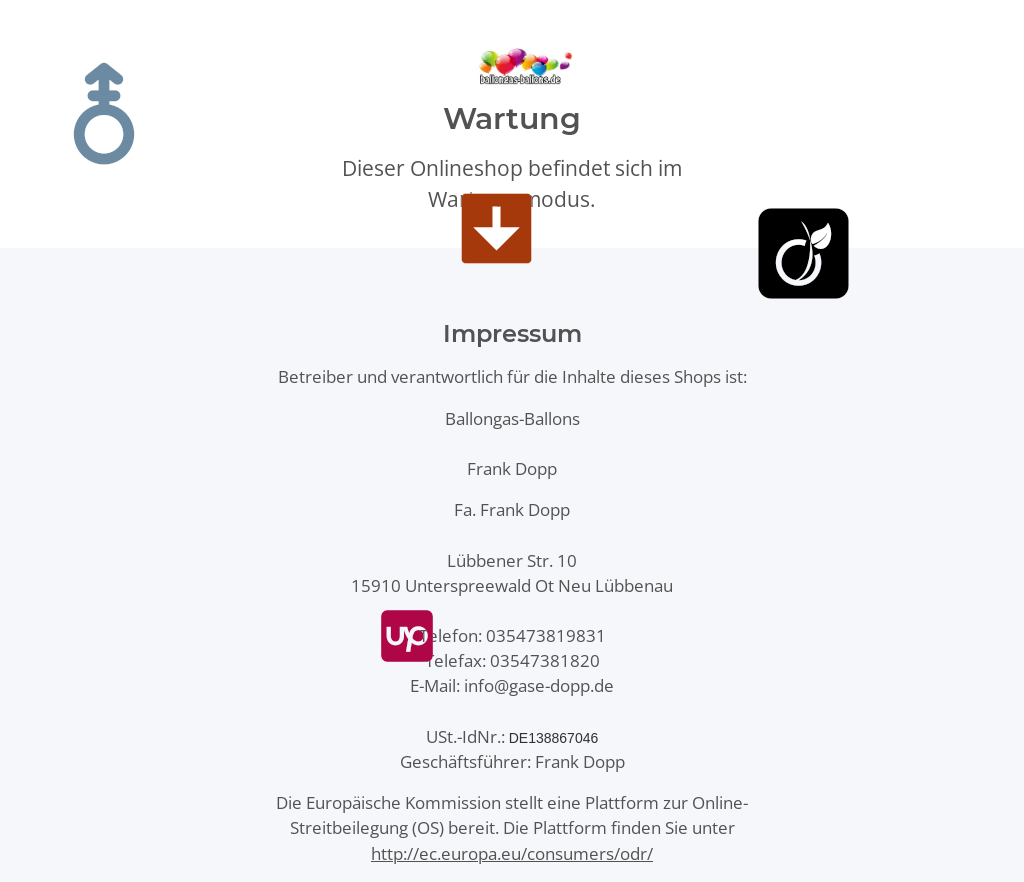  Describe the element at coordinates (104, 115) in the screenshot. I see `indicates male with upward stroke gender symbol` at that location.